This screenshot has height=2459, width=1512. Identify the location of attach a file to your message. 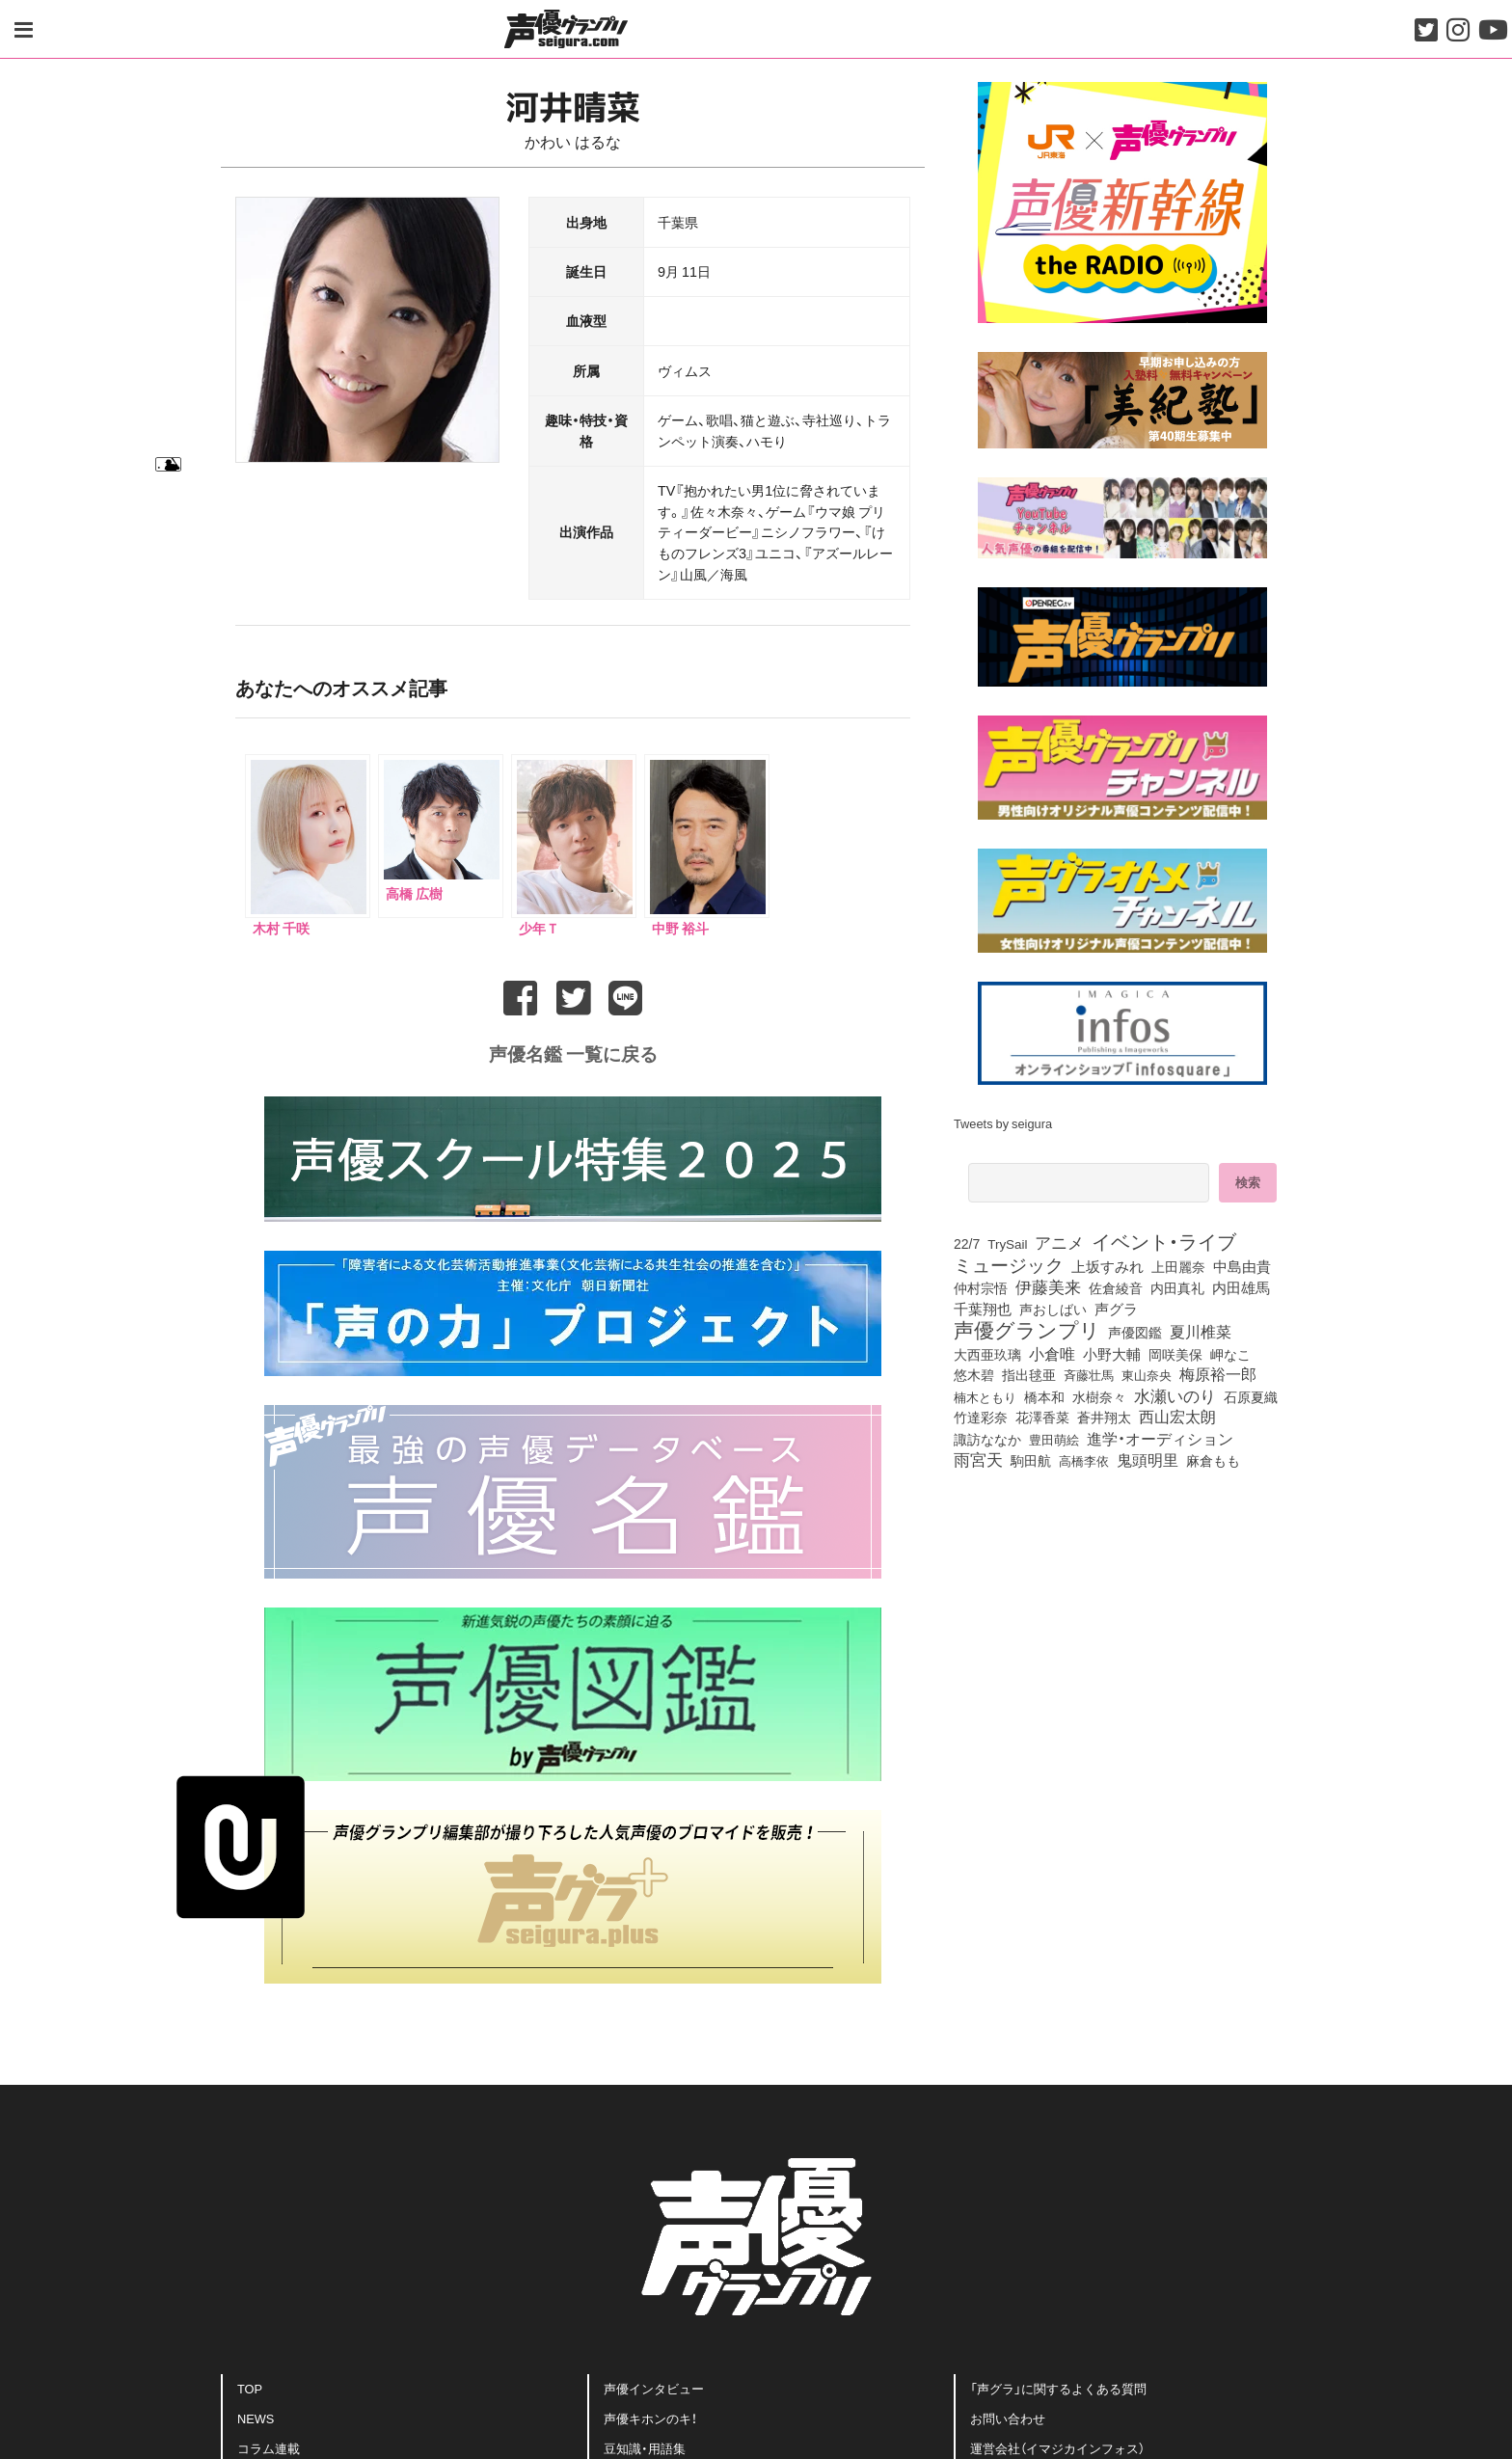
(240, 1847).